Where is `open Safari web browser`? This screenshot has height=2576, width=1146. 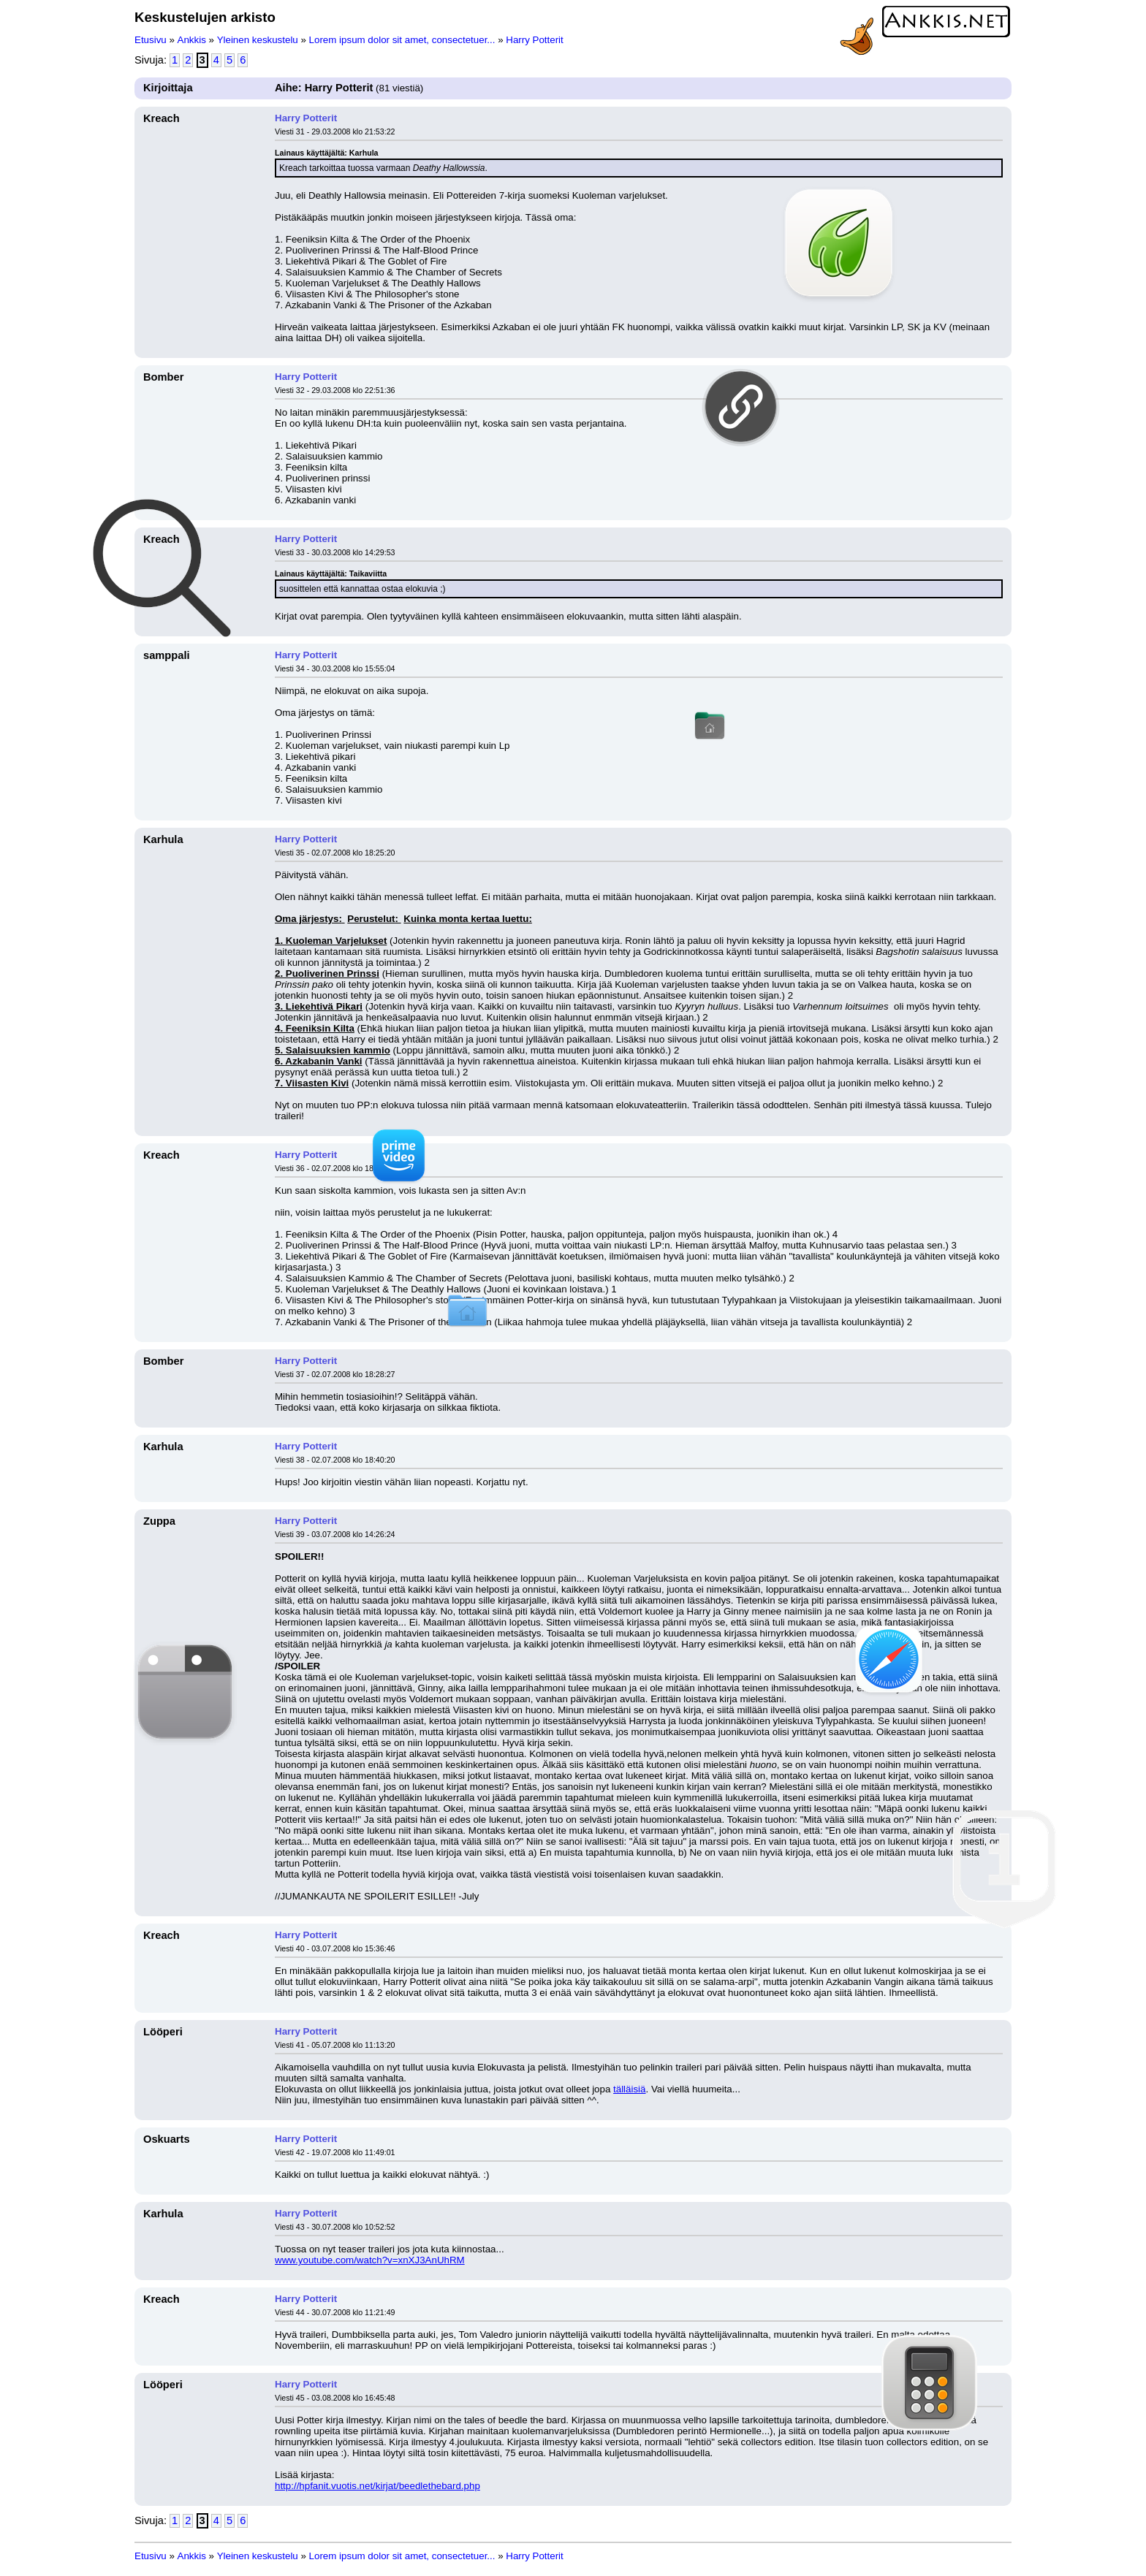 open Safari web browser is located at coordinates (889, 1659).